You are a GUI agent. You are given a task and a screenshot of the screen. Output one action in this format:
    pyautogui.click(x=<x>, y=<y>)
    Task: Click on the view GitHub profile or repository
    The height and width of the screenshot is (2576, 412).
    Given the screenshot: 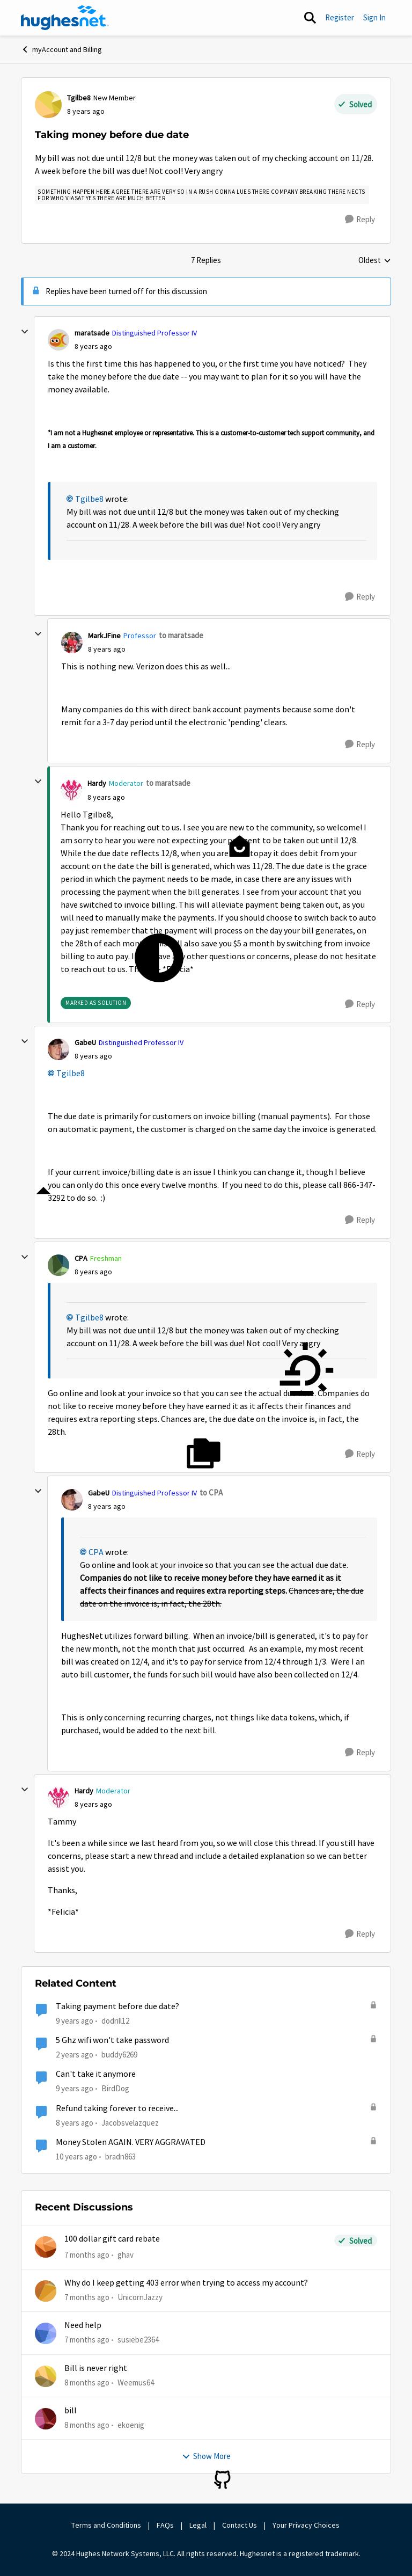 What is the action you would take?
    pyautogui.click(x=223, y=2479)
    